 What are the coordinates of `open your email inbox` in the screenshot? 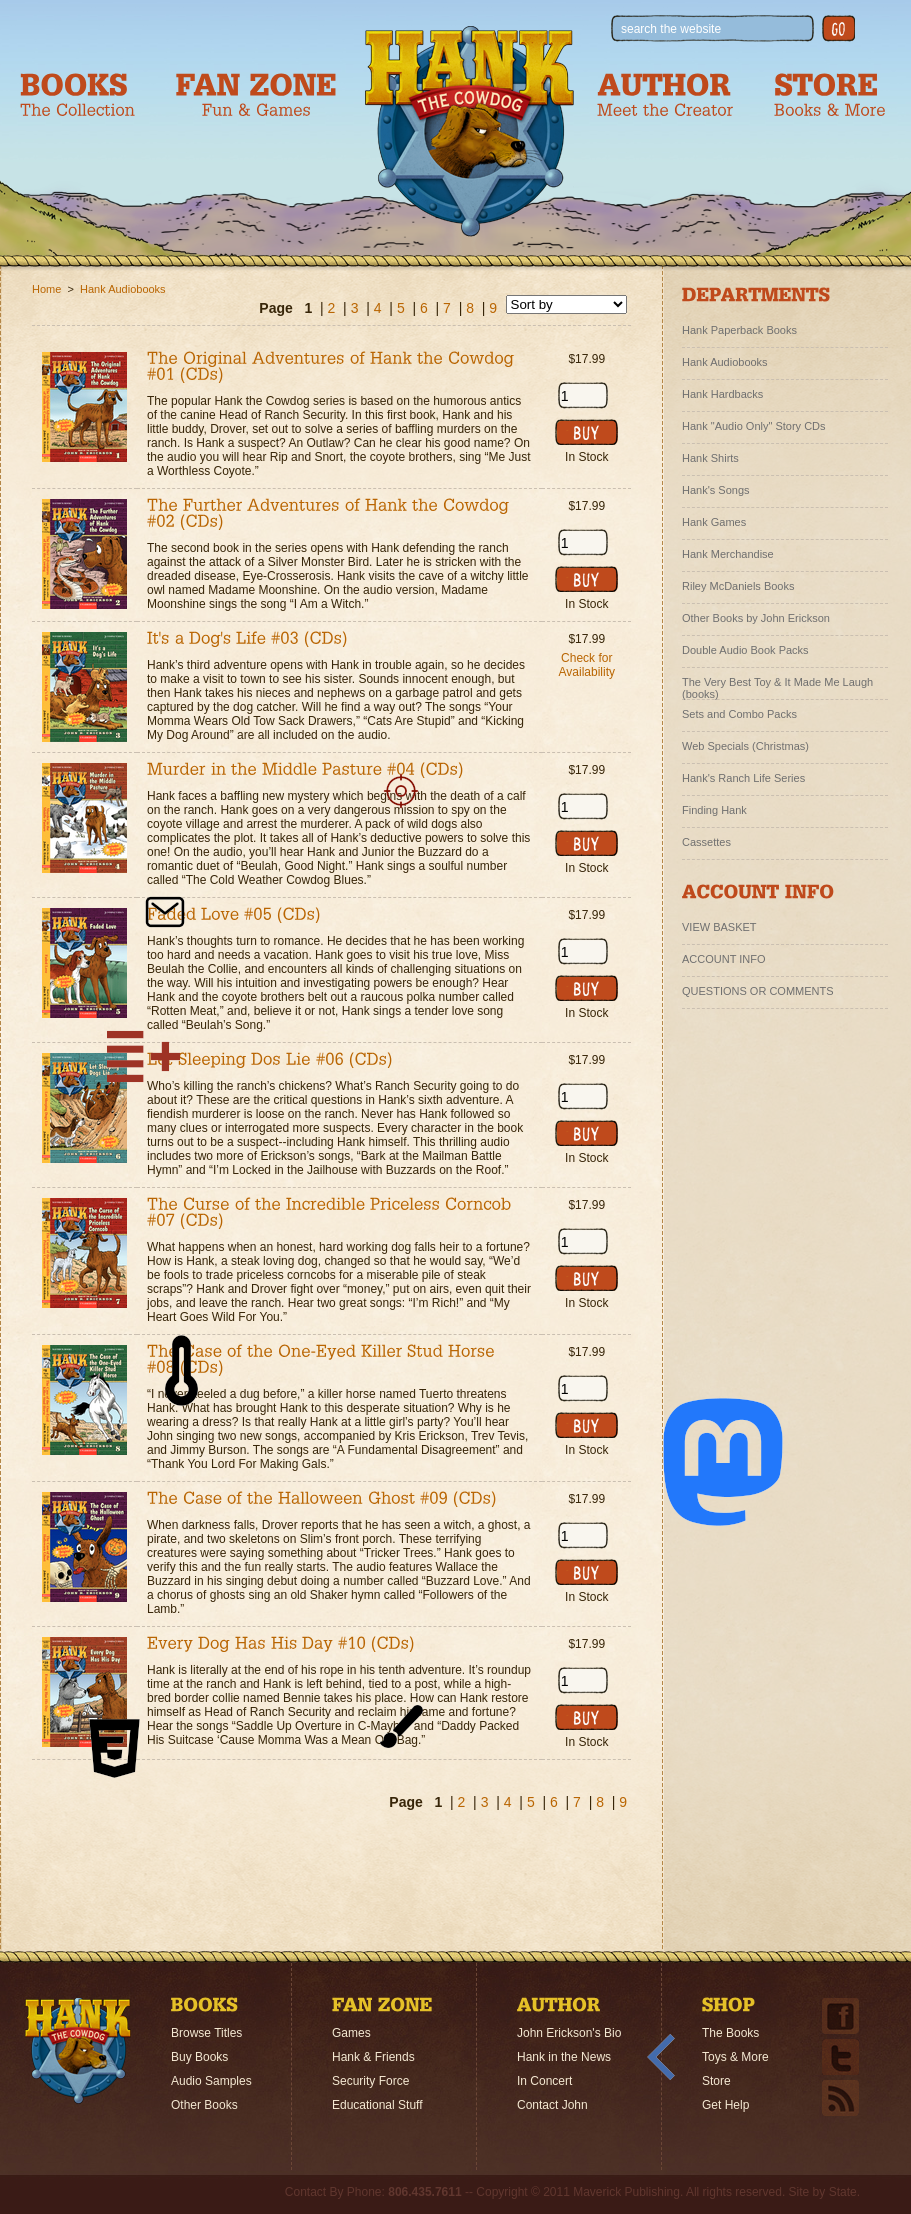 It's located at (165, 912).